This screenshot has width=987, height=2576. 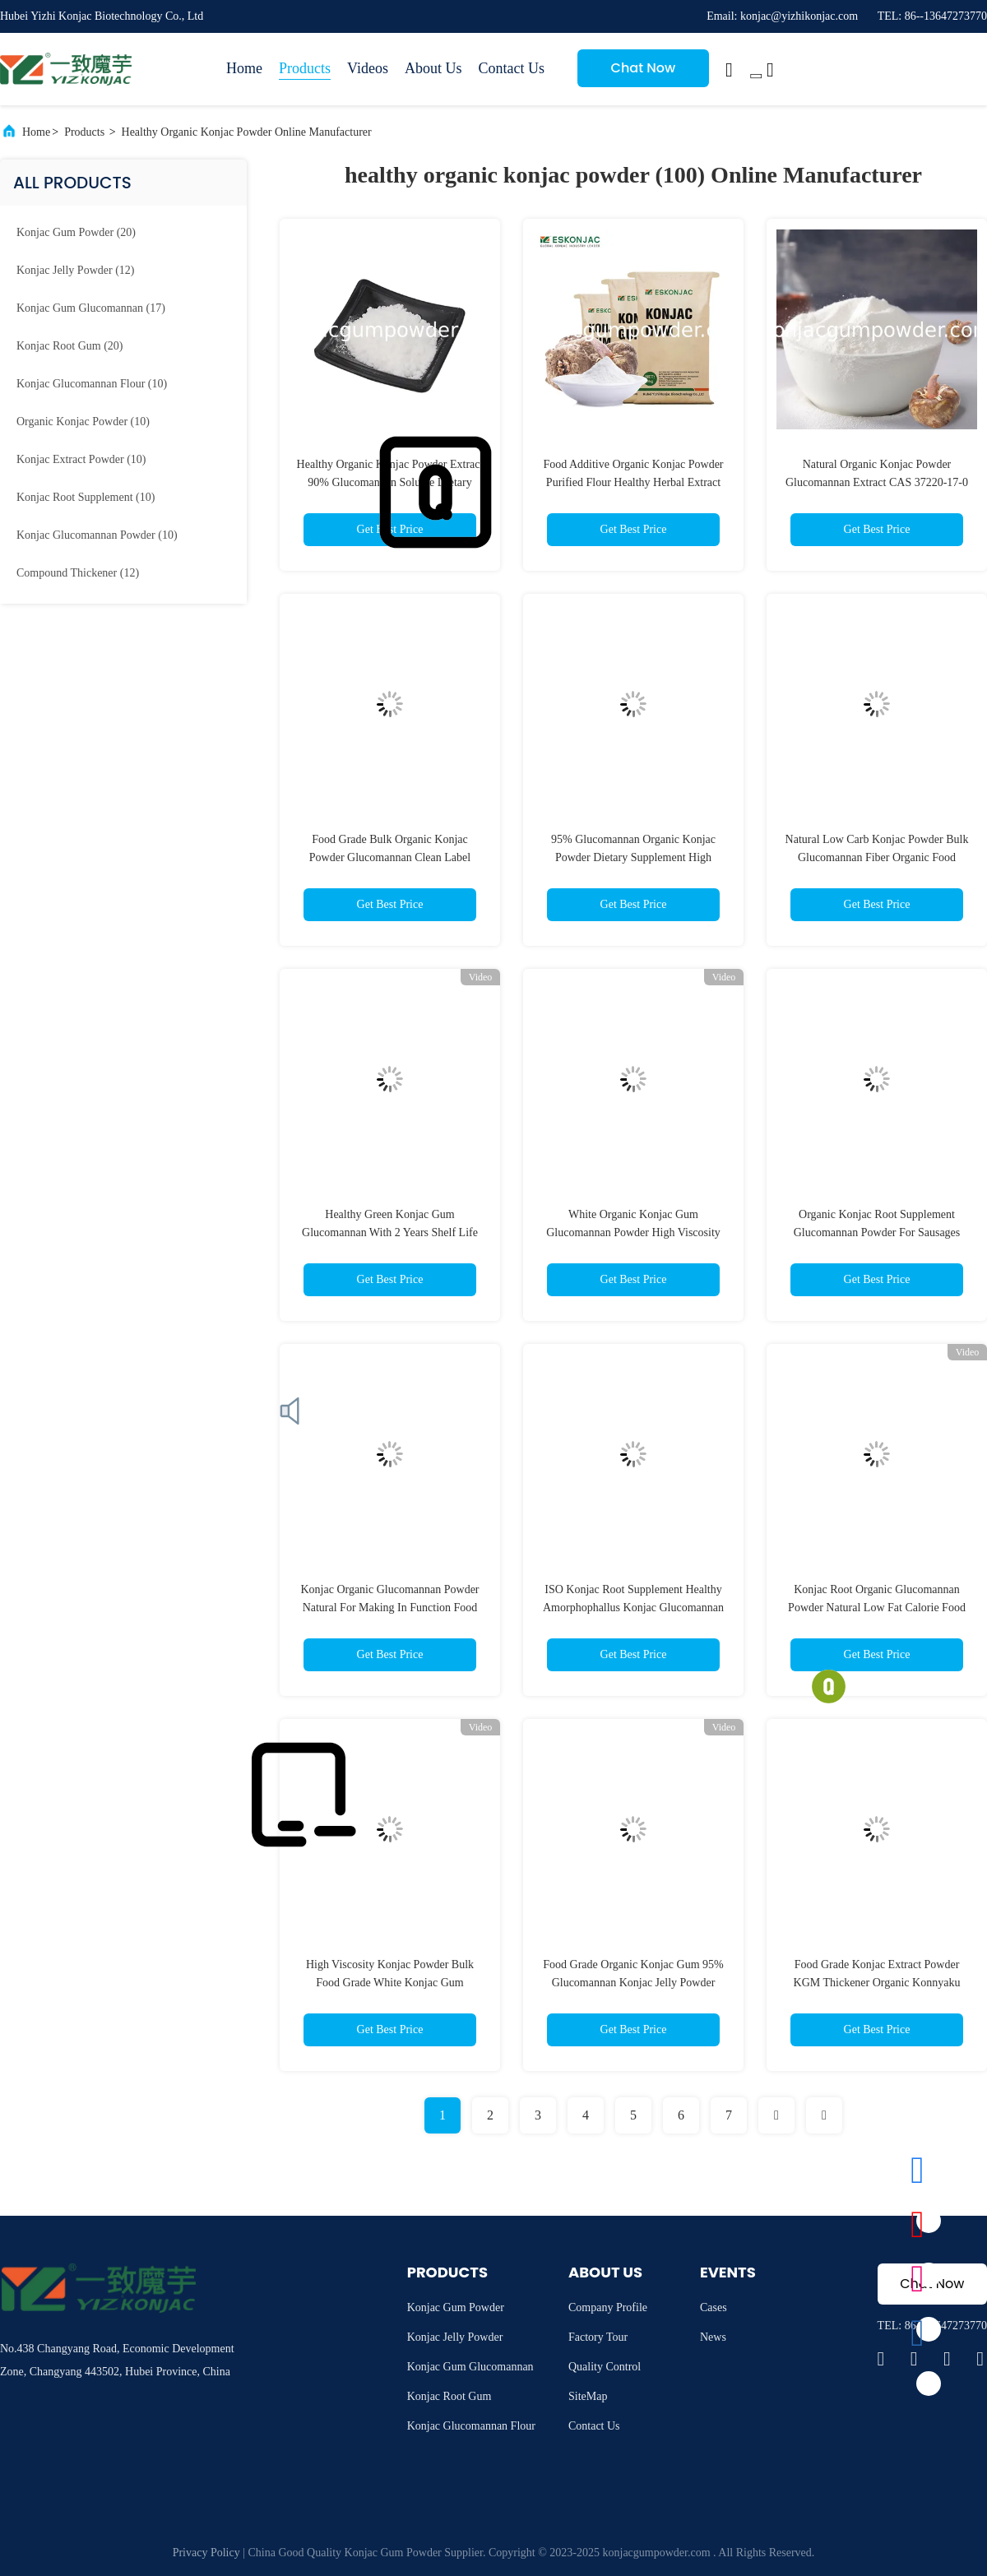 I want to click on remove an iPad from connected devices, so click(x=299, y=1795).